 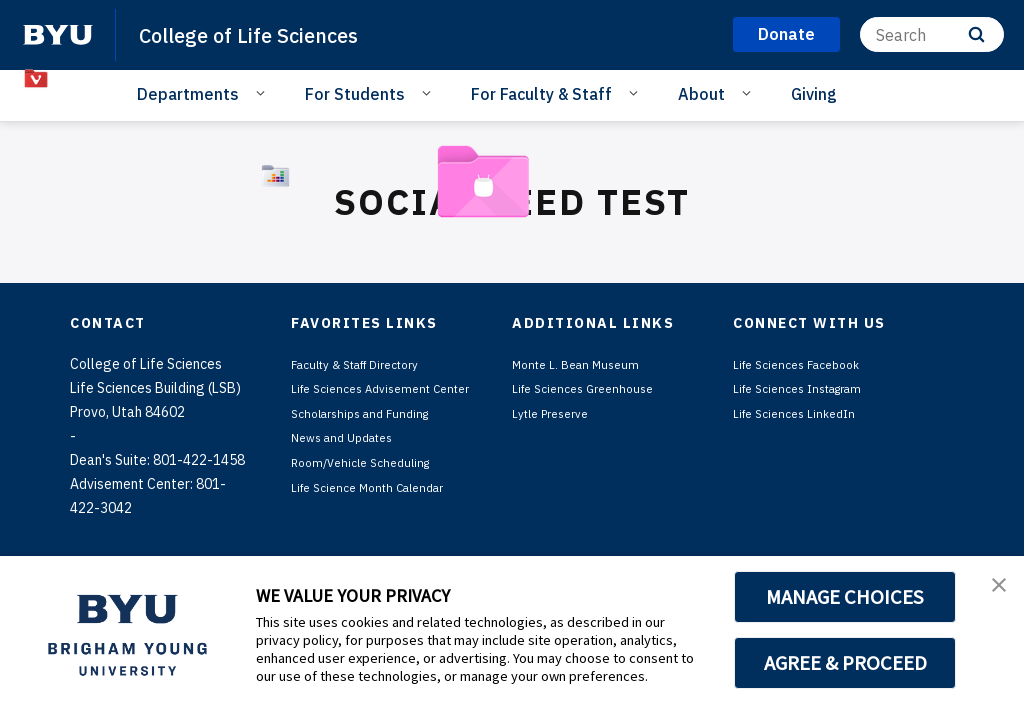 I want to click on open android marshmallow system folder, so click(x=483, y=184).